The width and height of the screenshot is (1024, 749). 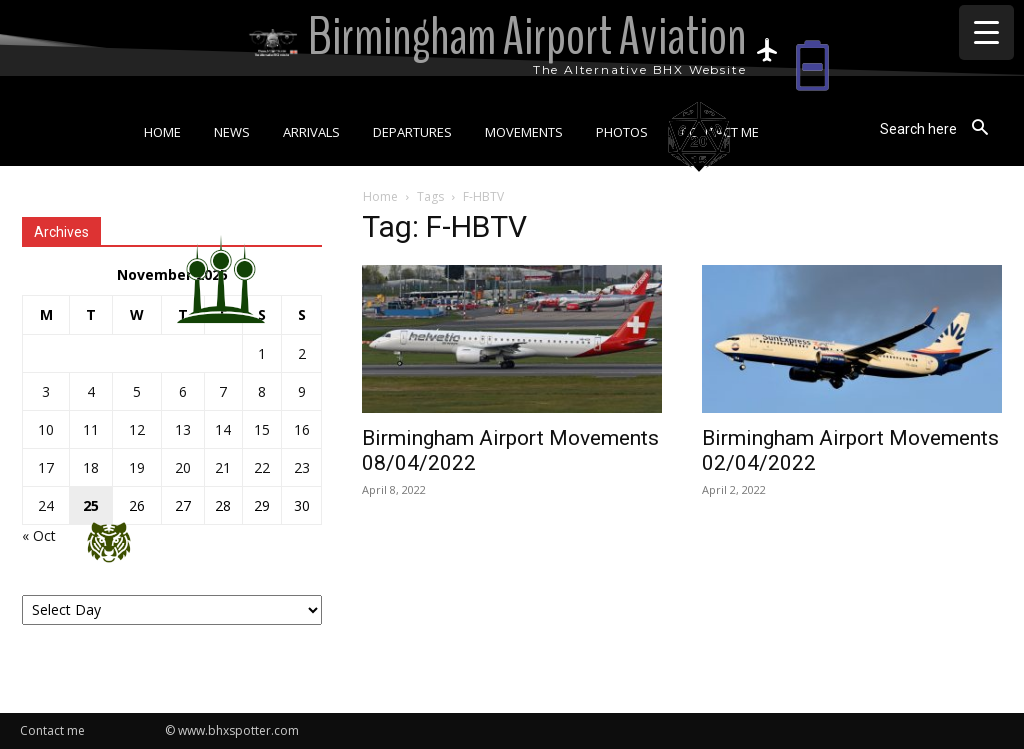 What do you see at coordinates (699, 137) in the screenshot?
I see `roll a d20 die` at bounding box center [699, 137].